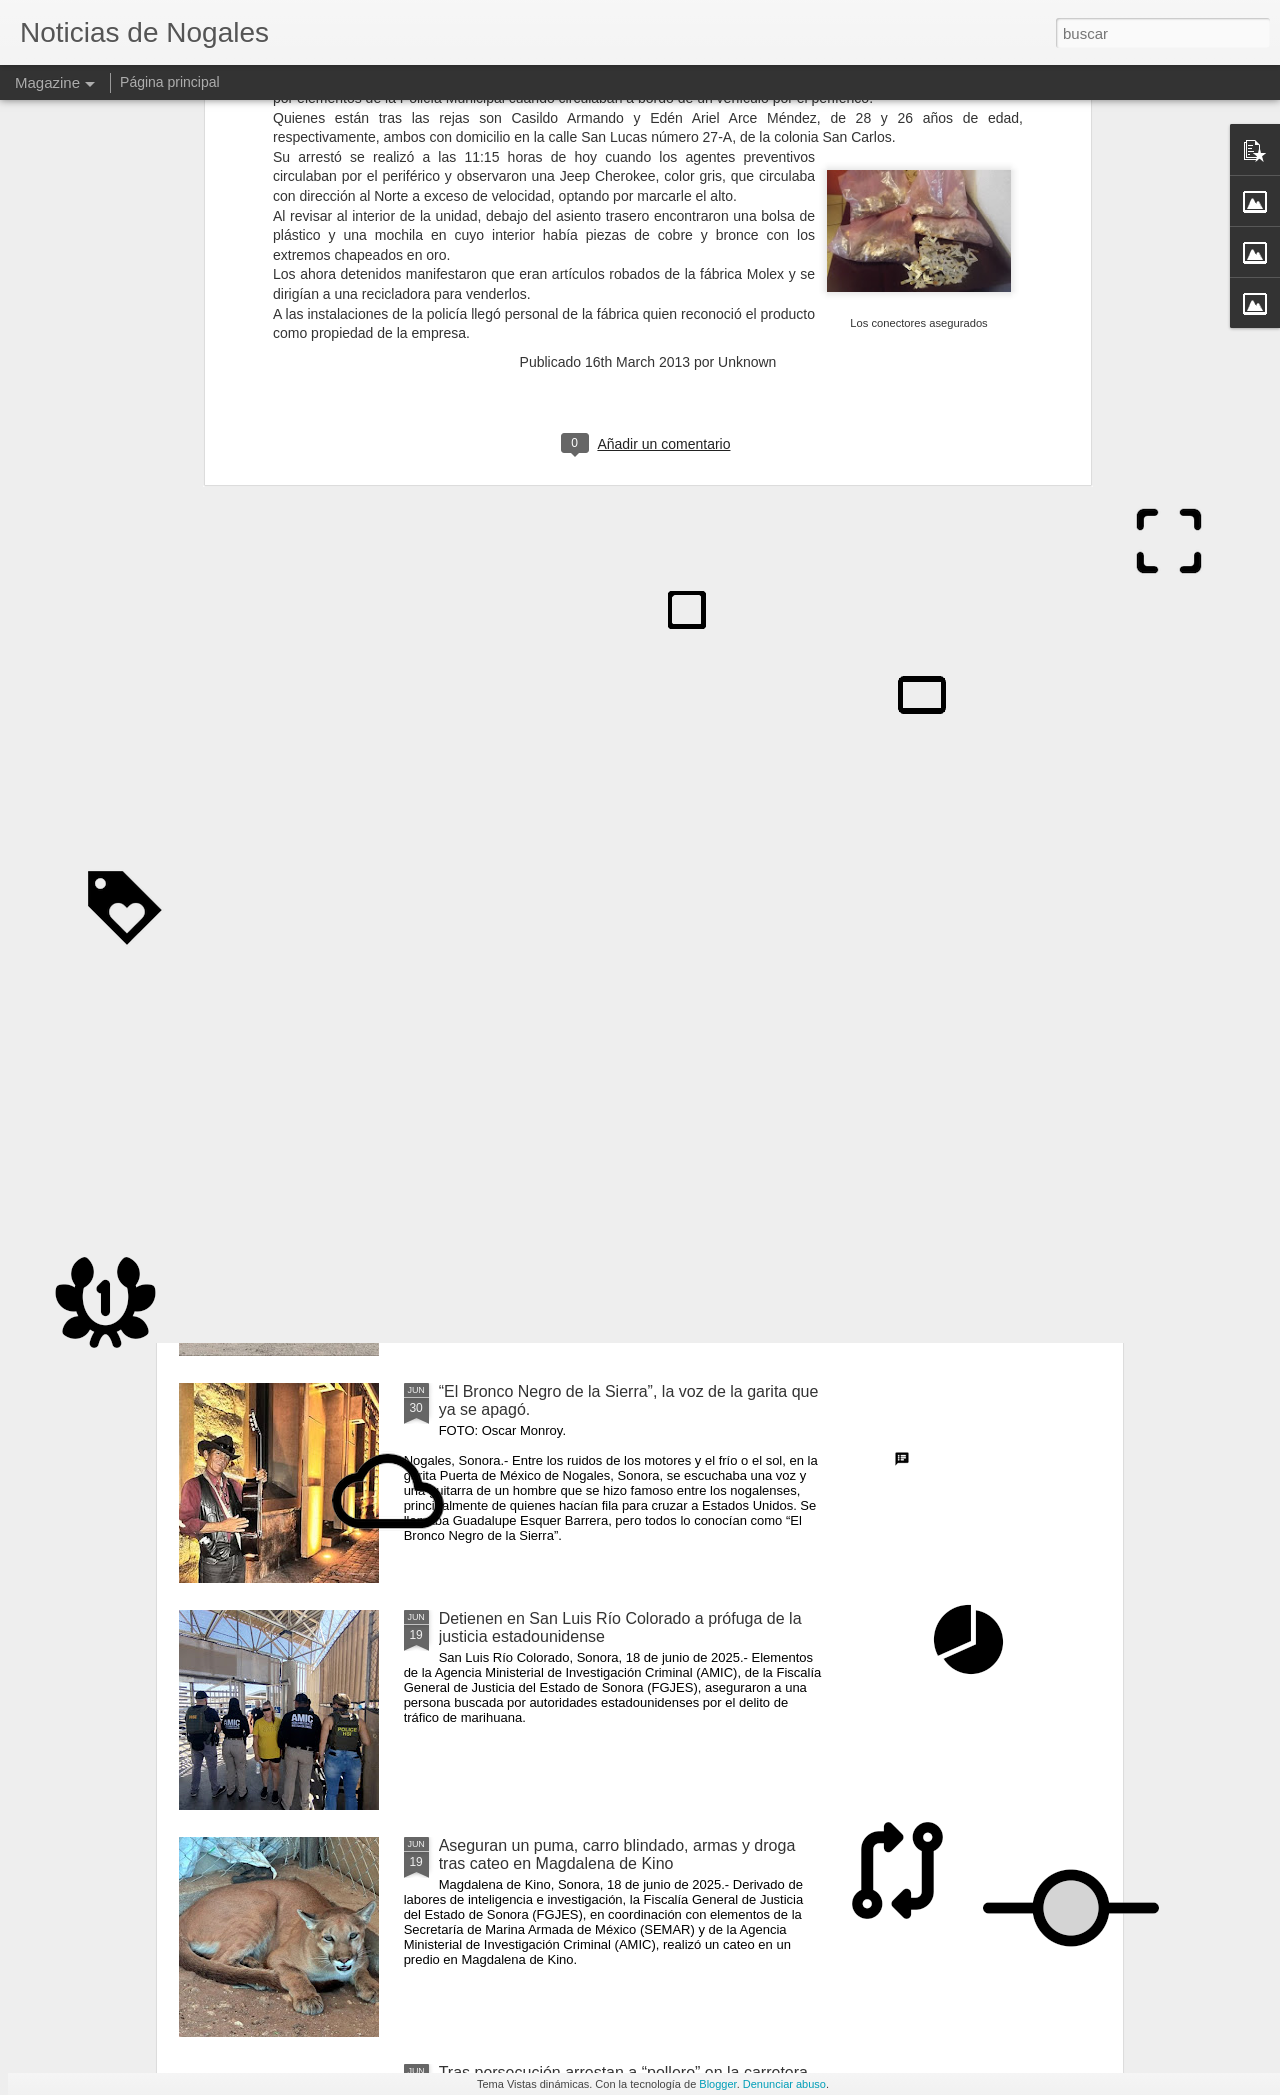 This screenshot has width=1280, height=2095. What do you see at coordinates (968, 1639) in the screenshot?
I see `view analytics or statistics breakdown` at bounding box center [968, 1639].